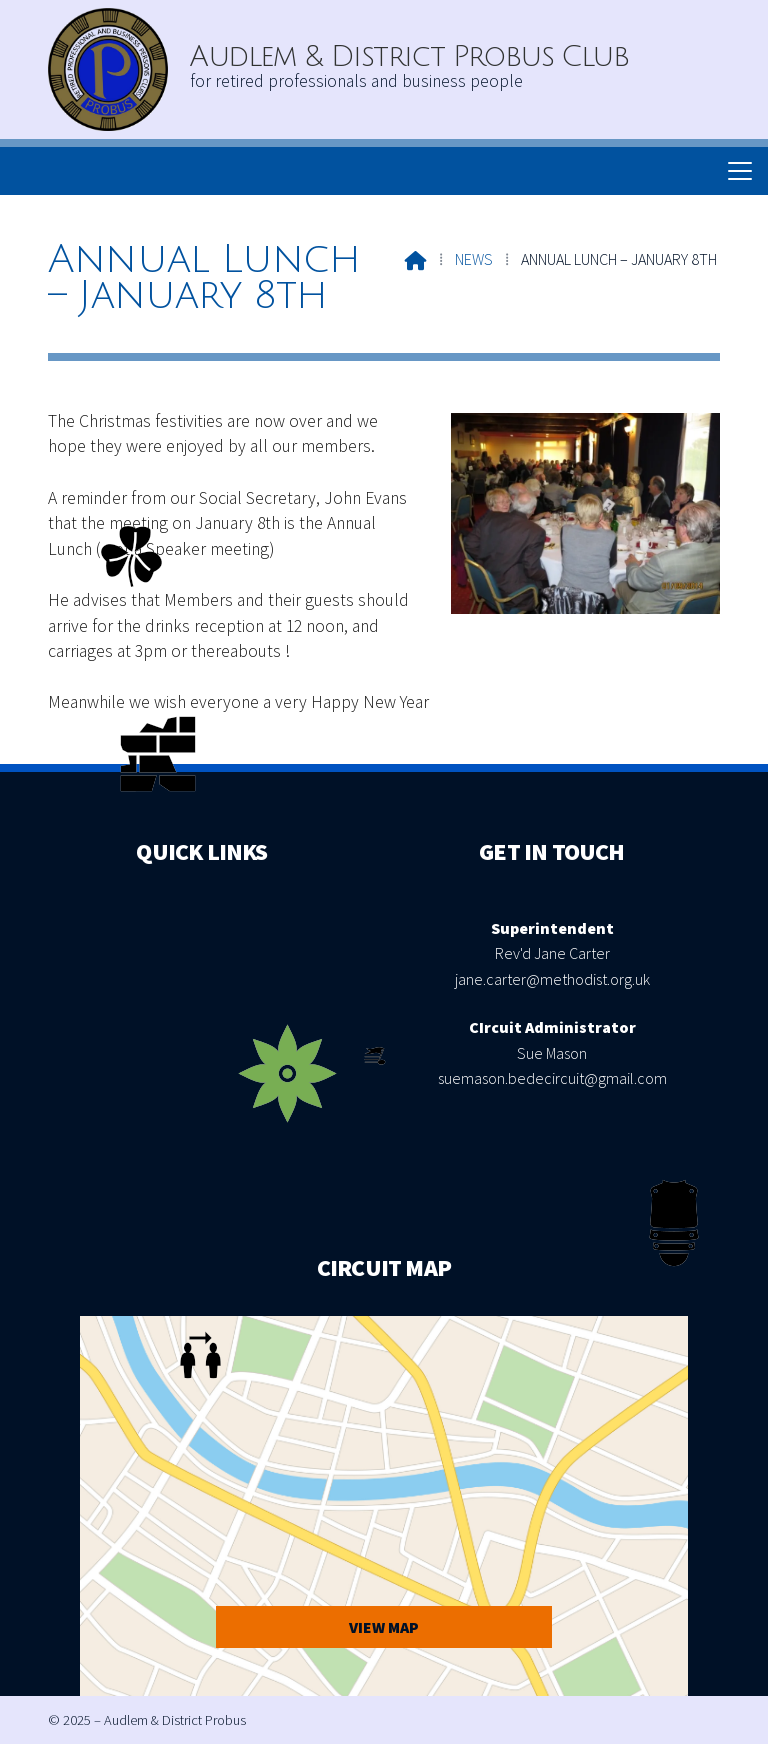 This screenshot has width=768, height=1744. I want to click on play anthem or national music, so click(375, 1056).